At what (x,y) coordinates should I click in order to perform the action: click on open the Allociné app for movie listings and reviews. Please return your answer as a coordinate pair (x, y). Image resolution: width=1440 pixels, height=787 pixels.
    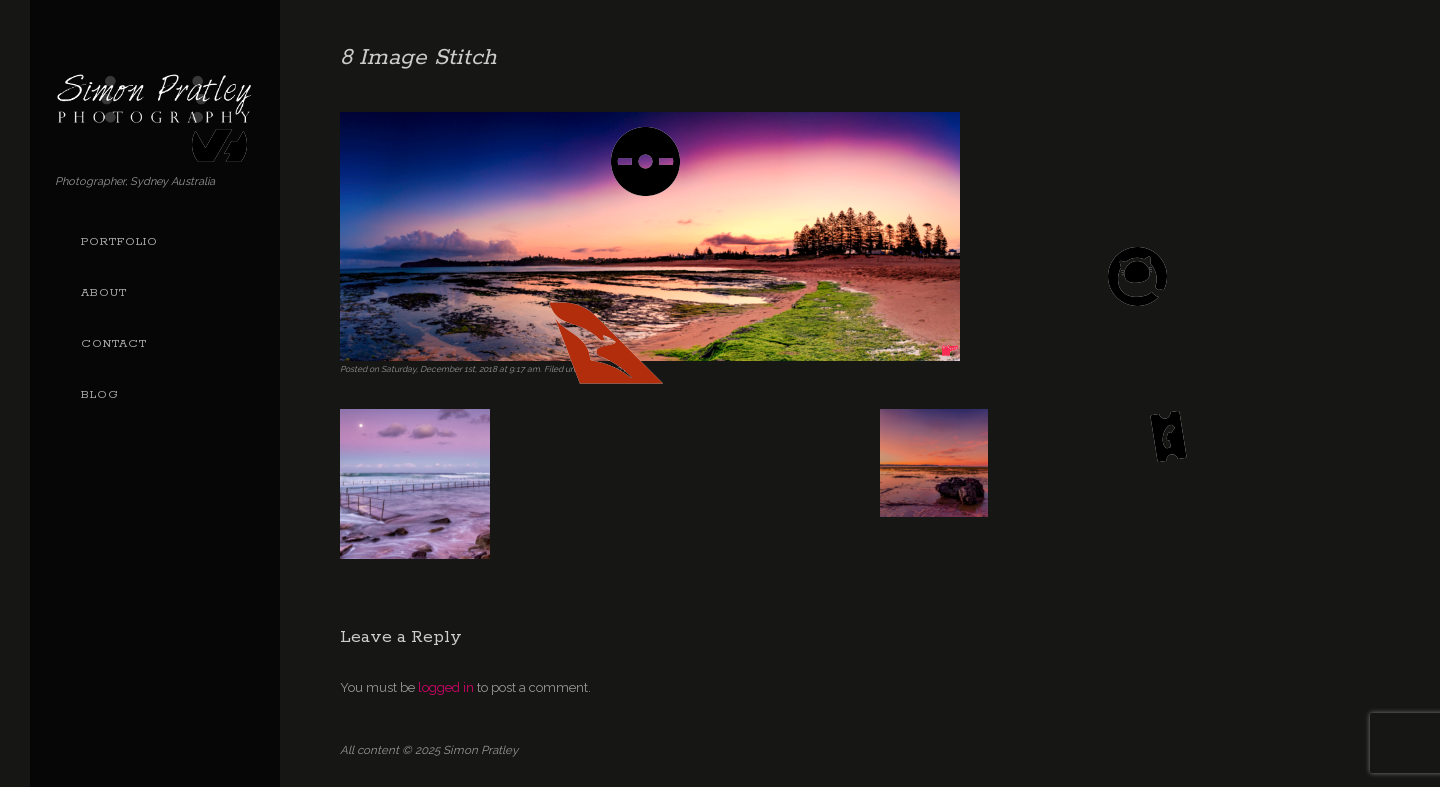
    Looking at the image, I should click on (1168, 436).